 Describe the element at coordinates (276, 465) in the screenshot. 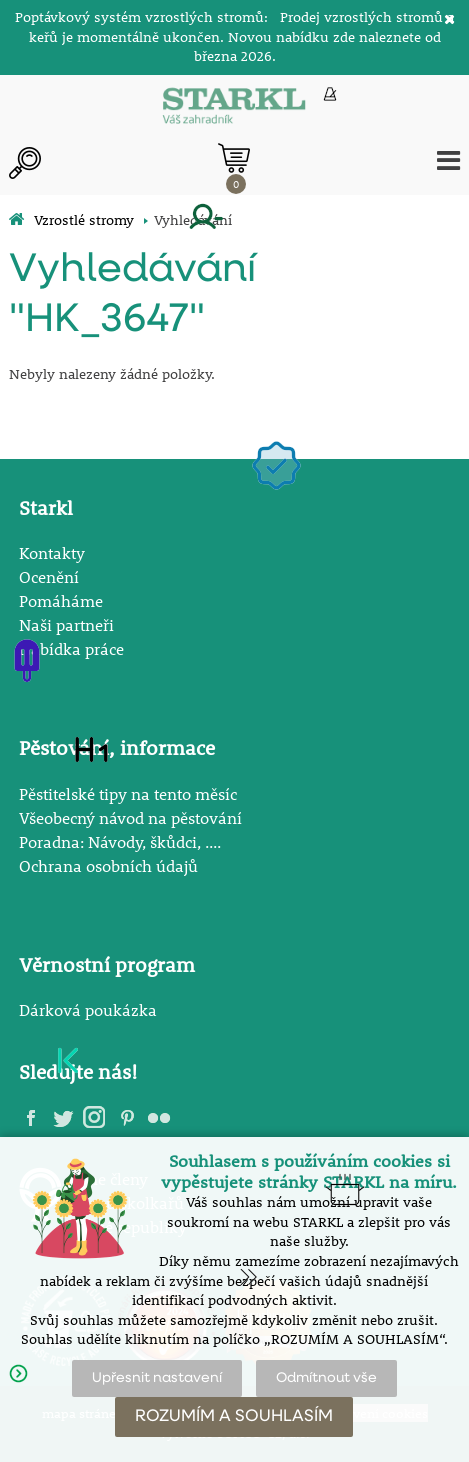

I see `indicates verified or authenticated status` at that location.